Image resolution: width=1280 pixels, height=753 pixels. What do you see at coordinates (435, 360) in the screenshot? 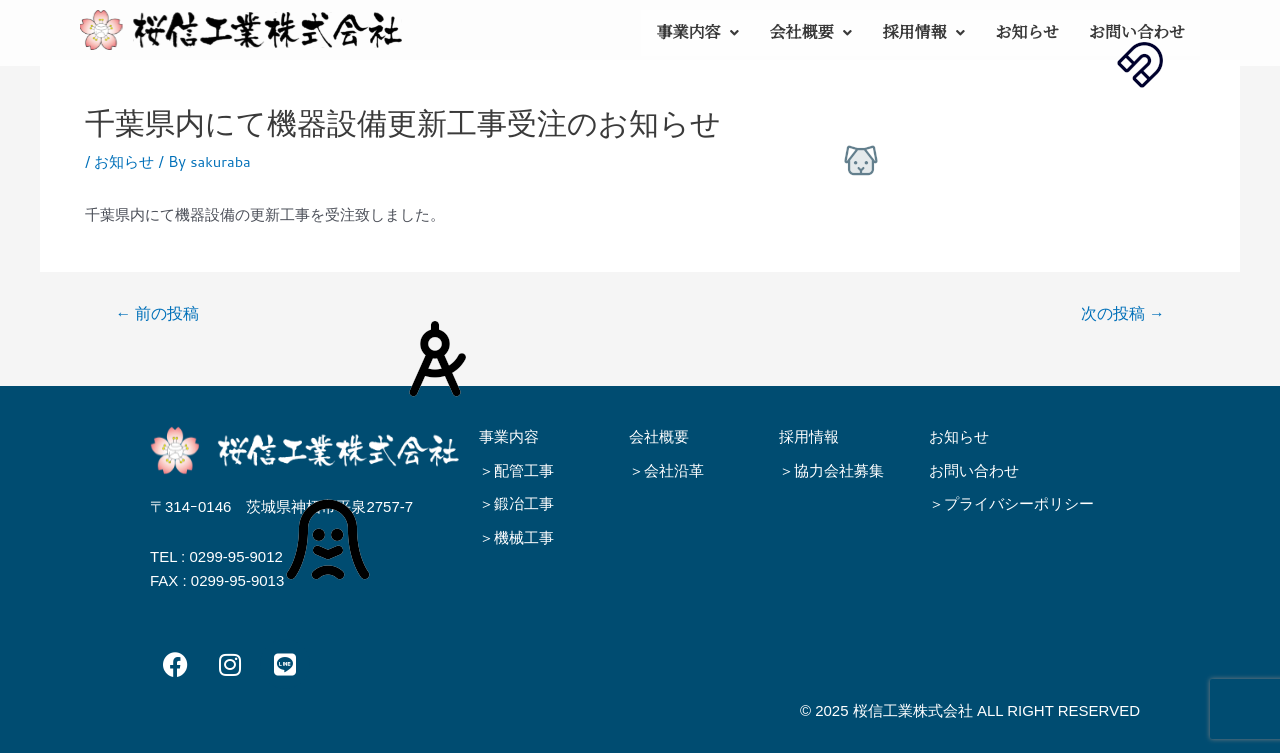
I see `access drawing or drafting tools` at bounding box center [435, 360].